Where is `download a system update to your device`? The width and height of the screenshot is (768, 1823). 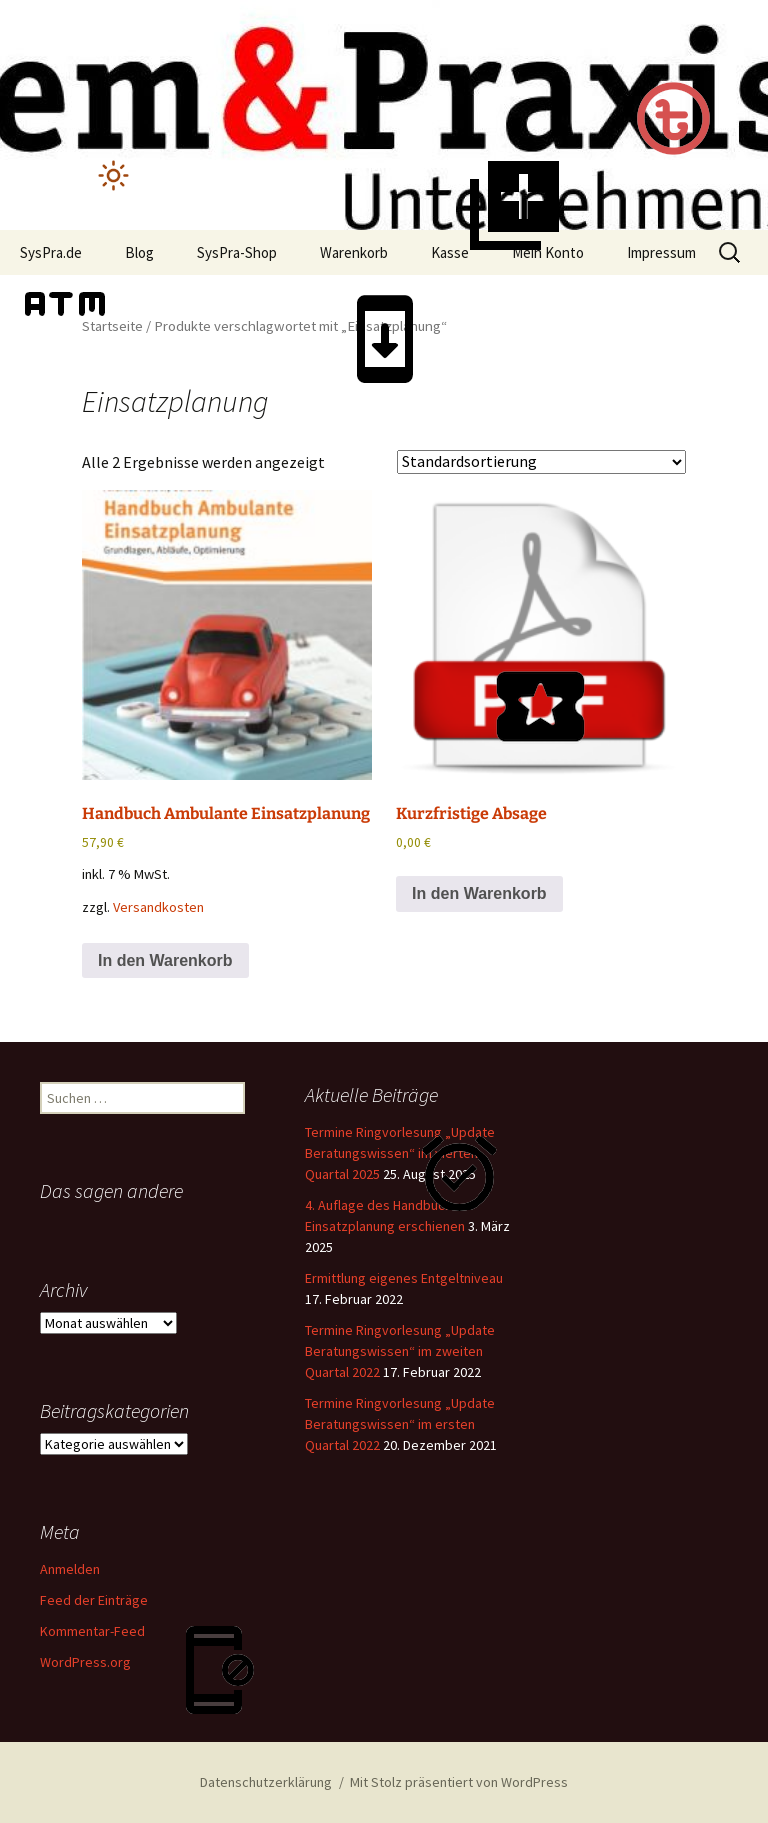 download a system update to your device is located at coordinates (385, 339).